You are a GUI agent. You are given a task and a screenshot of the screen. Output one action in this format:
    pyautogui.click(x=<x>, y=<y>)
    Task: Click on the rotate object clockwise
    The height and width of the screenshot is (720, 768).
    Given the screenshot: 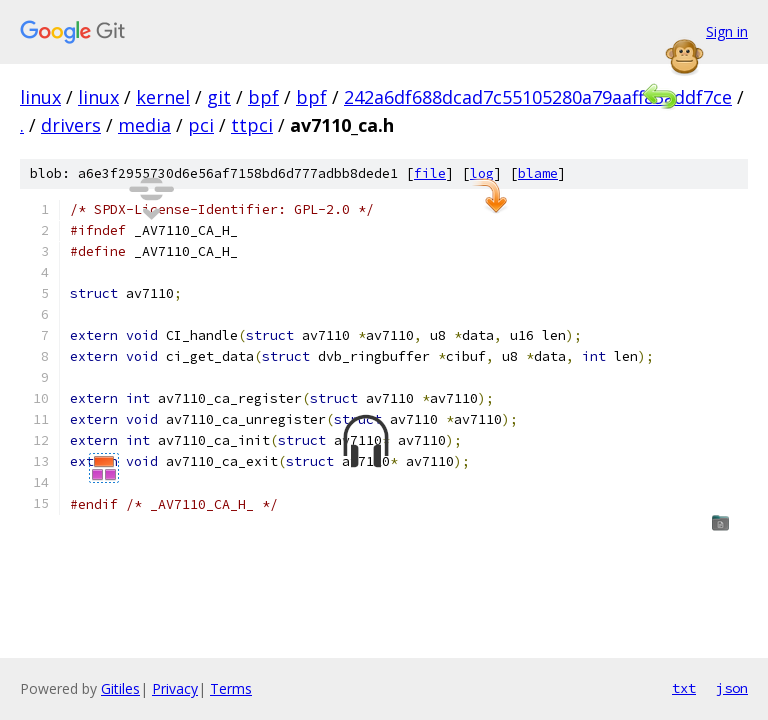 What is the action you would take?
    pyautogui.click(x=491, y=197)
    